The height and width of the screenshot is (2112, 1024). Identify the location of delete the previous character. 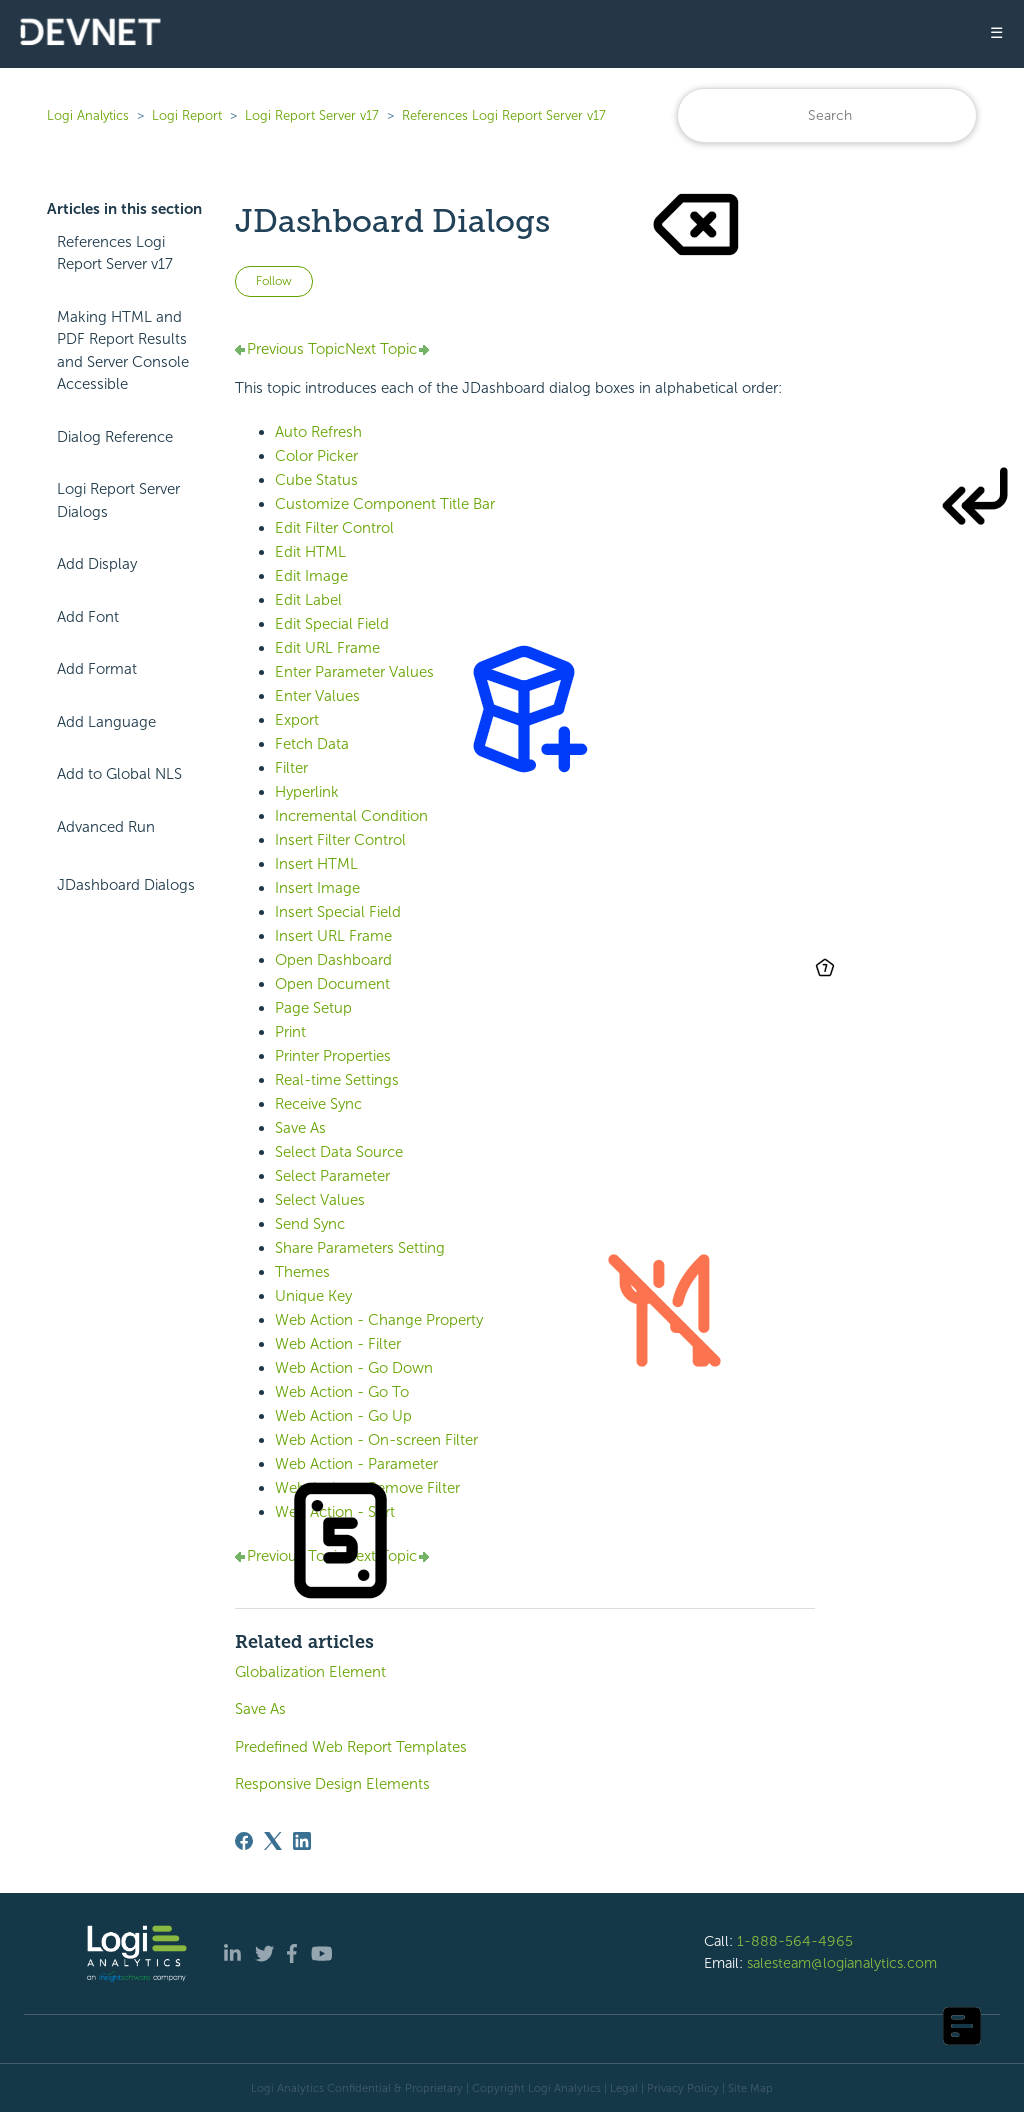
(694, 224).